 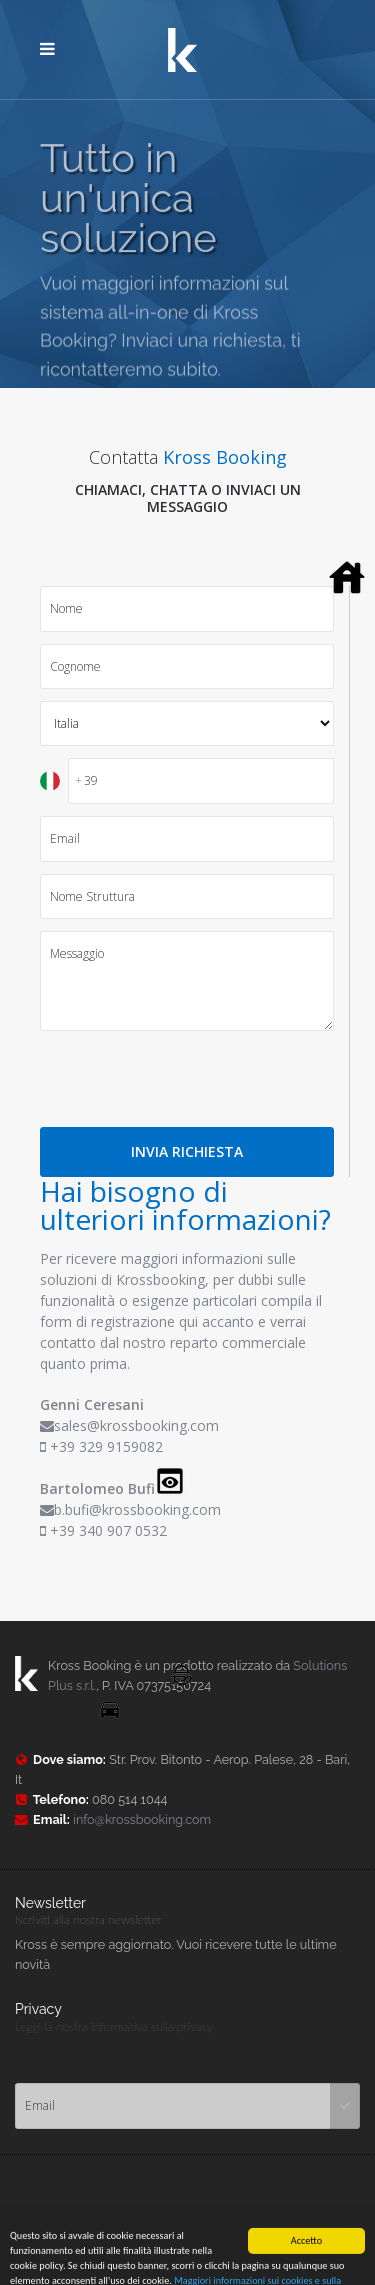 What do you see at coordinates (170, 1481) in the screenshot?
I see `preview content before publishing` at bounding box center [170, 1481].